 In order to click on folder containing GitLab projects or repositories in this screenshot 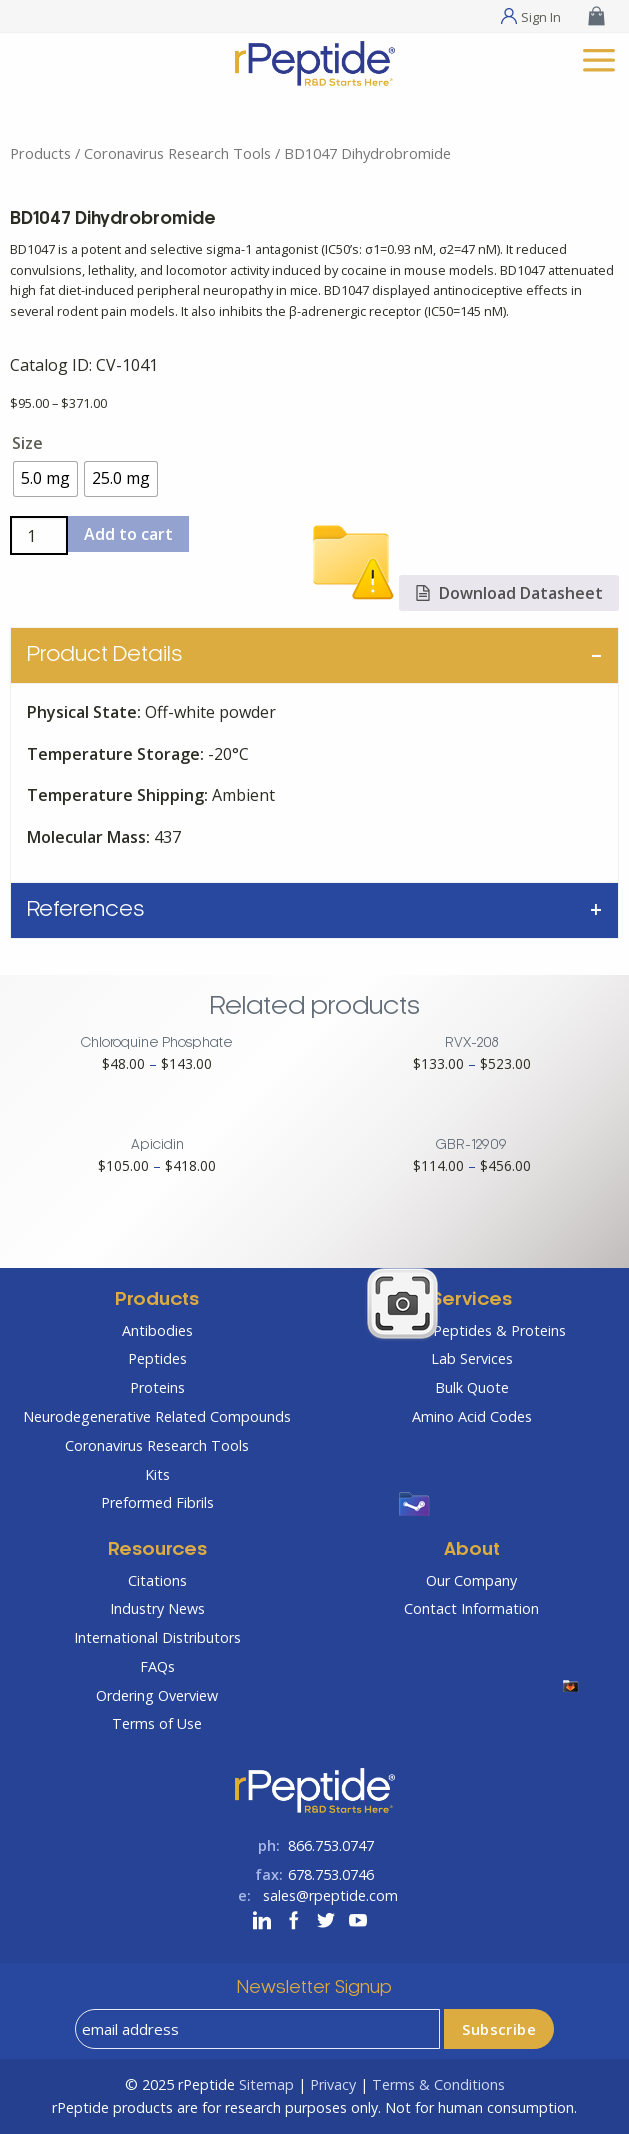, I will do `click(570, 1686)`.